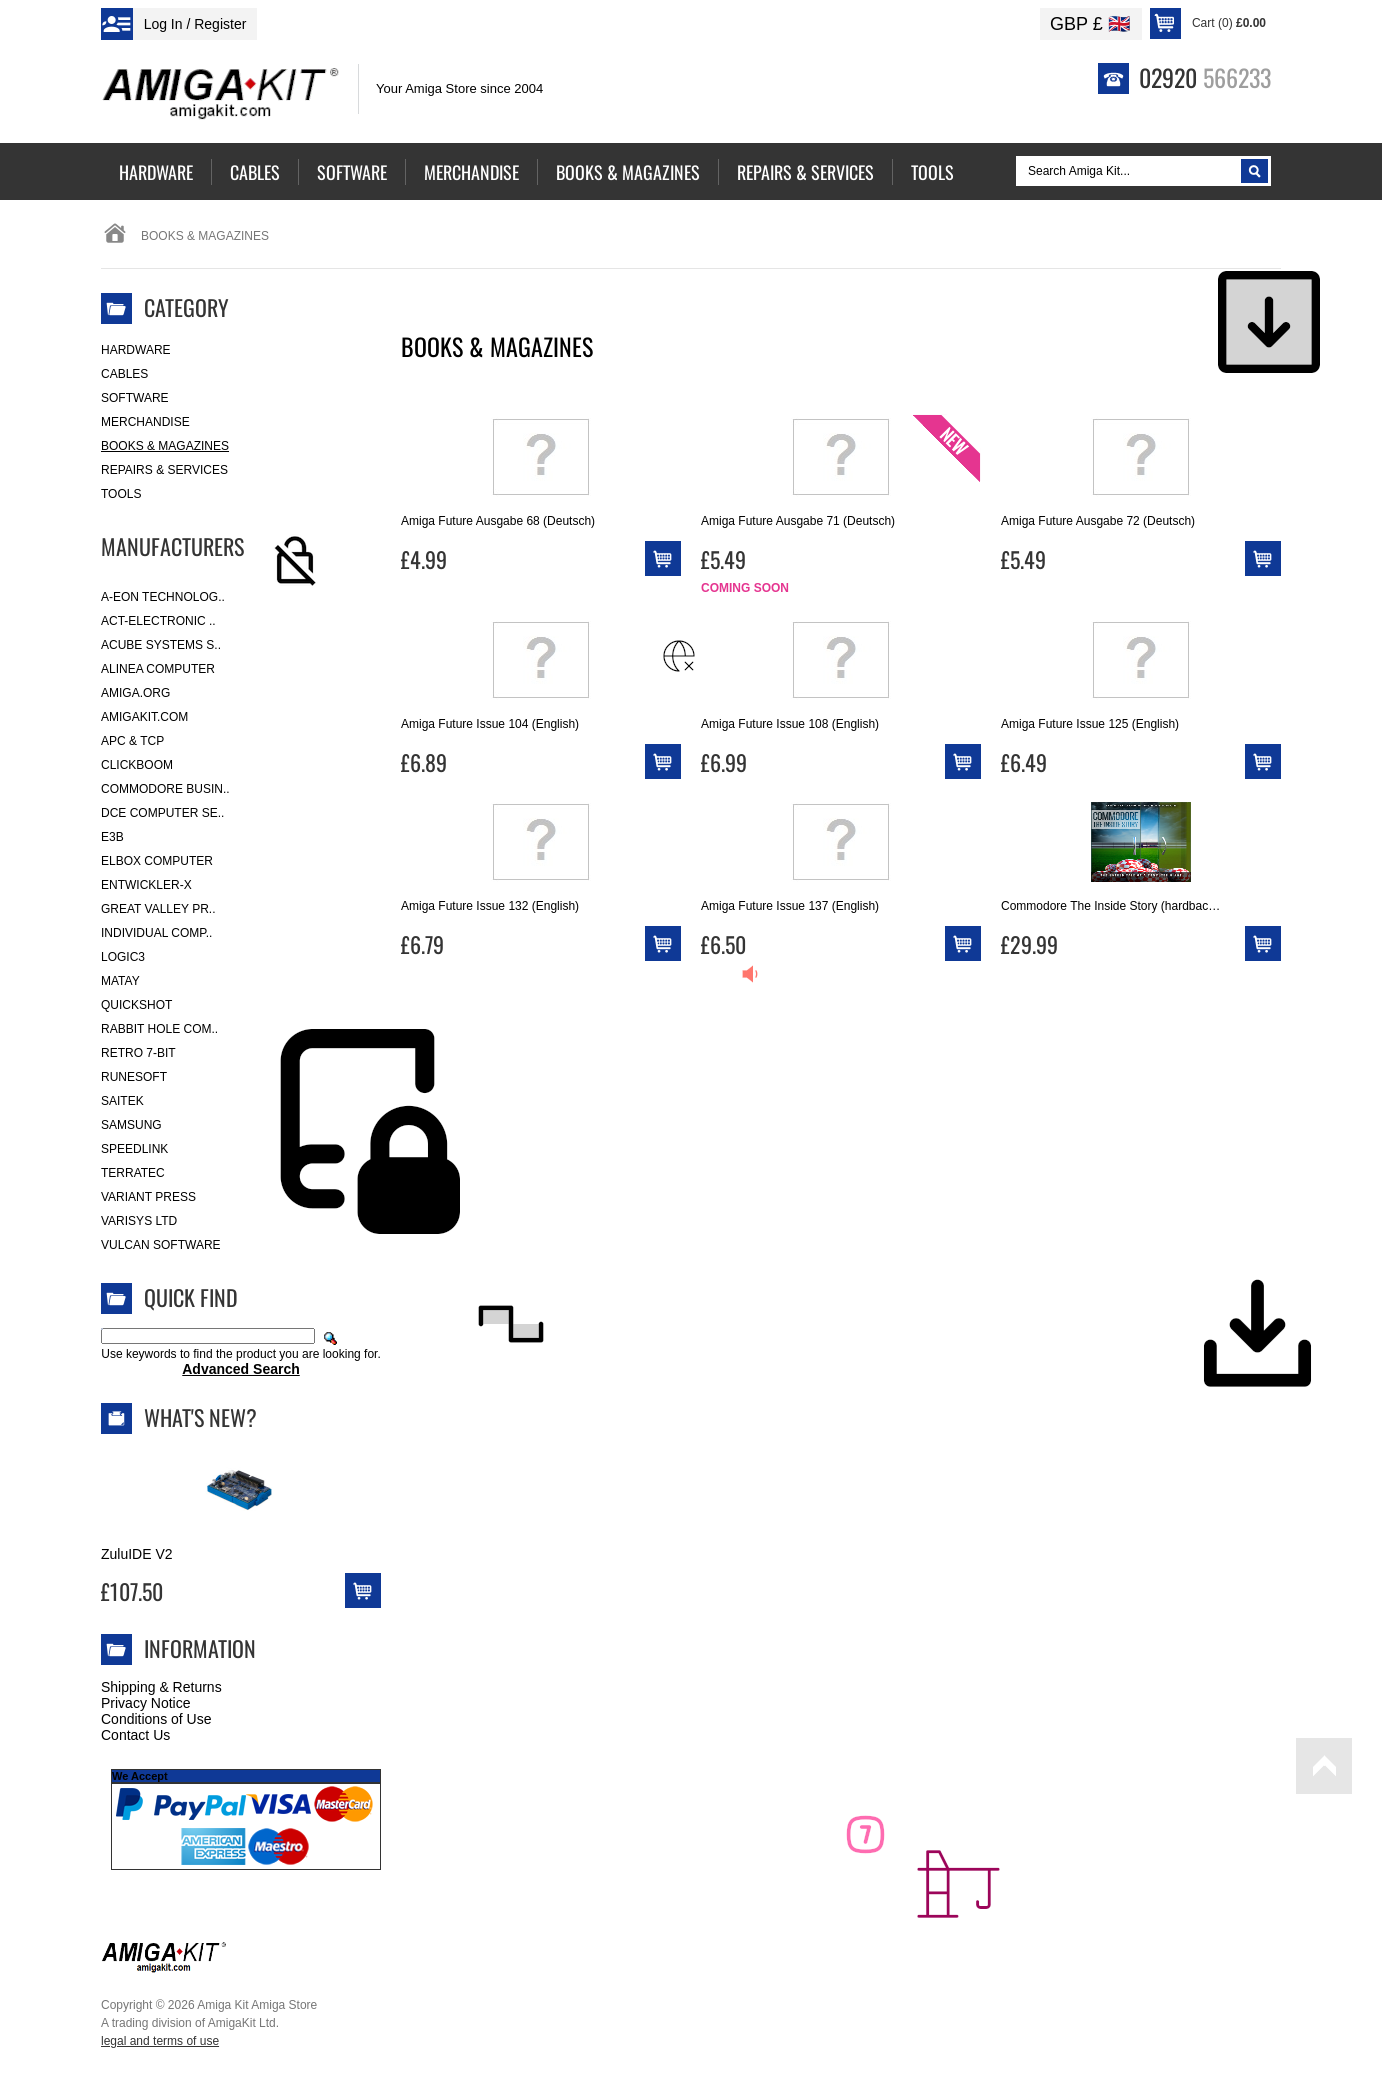 This screenshot has width=1382, height=2084. What do you see at coordinates (295, 561) in the screenshot?
I see `indicates an unencrypted or insecure email connection` at bounding box center [295, 561].